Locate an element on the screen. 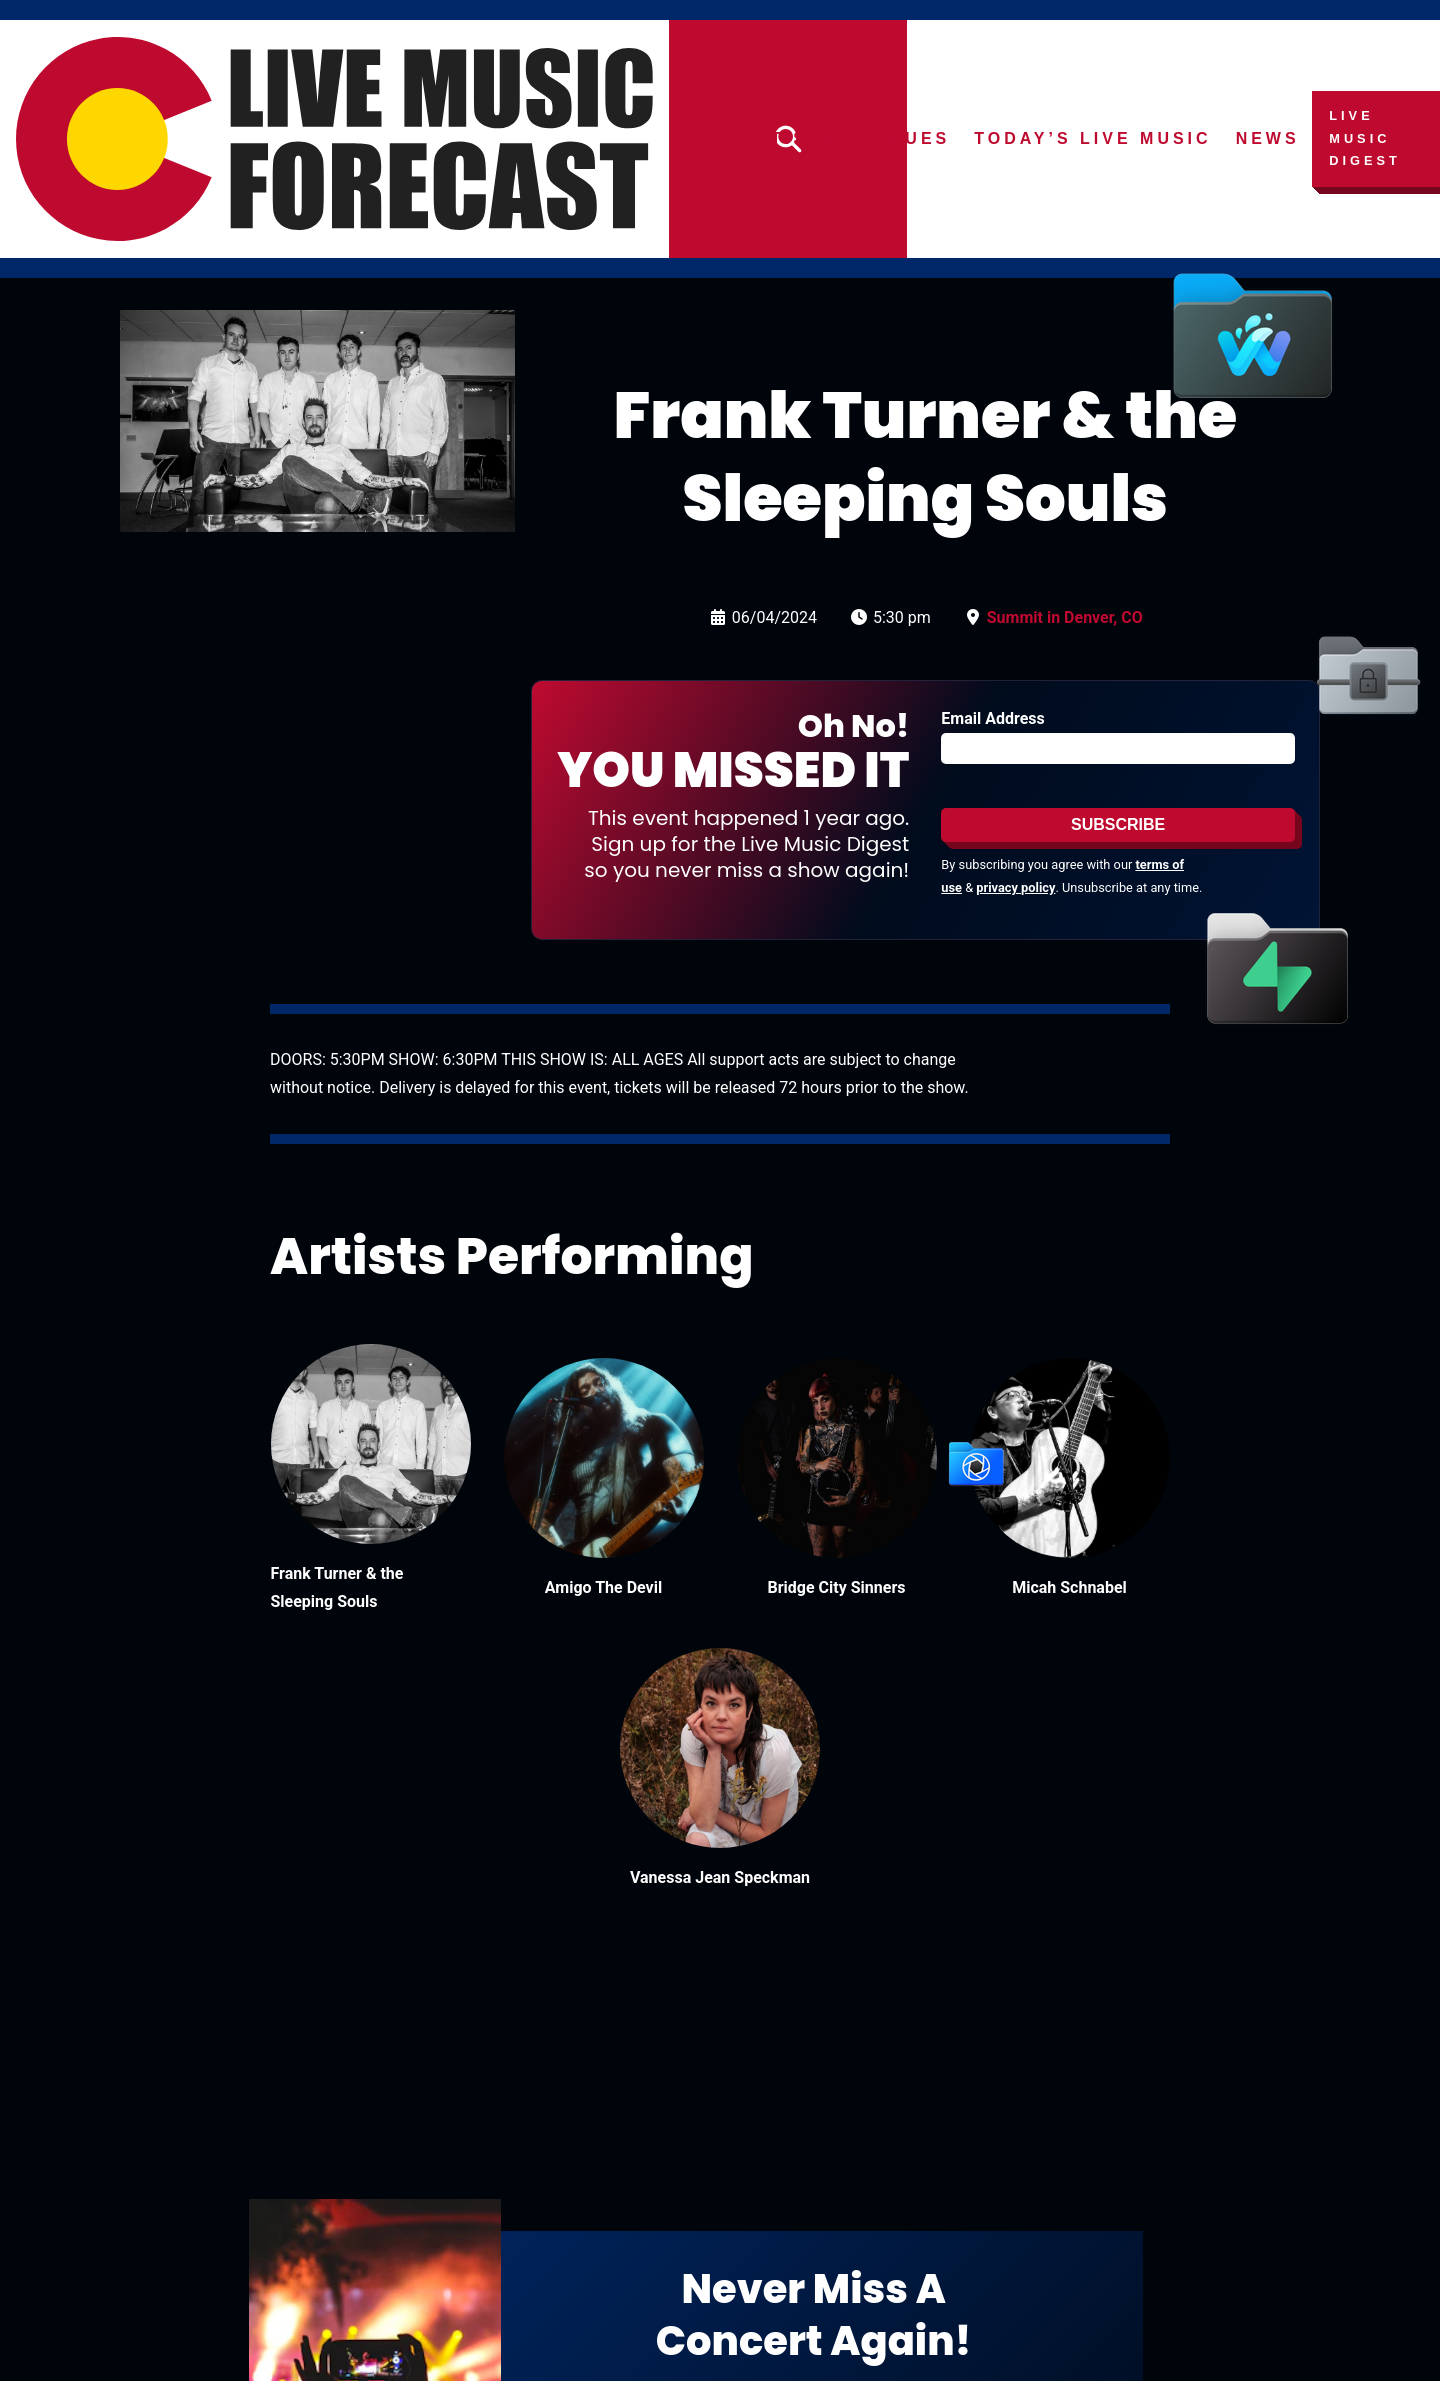 This screenshot has height=2381, width=1440. open supabase project folder is located at coordinates (1277, 972).